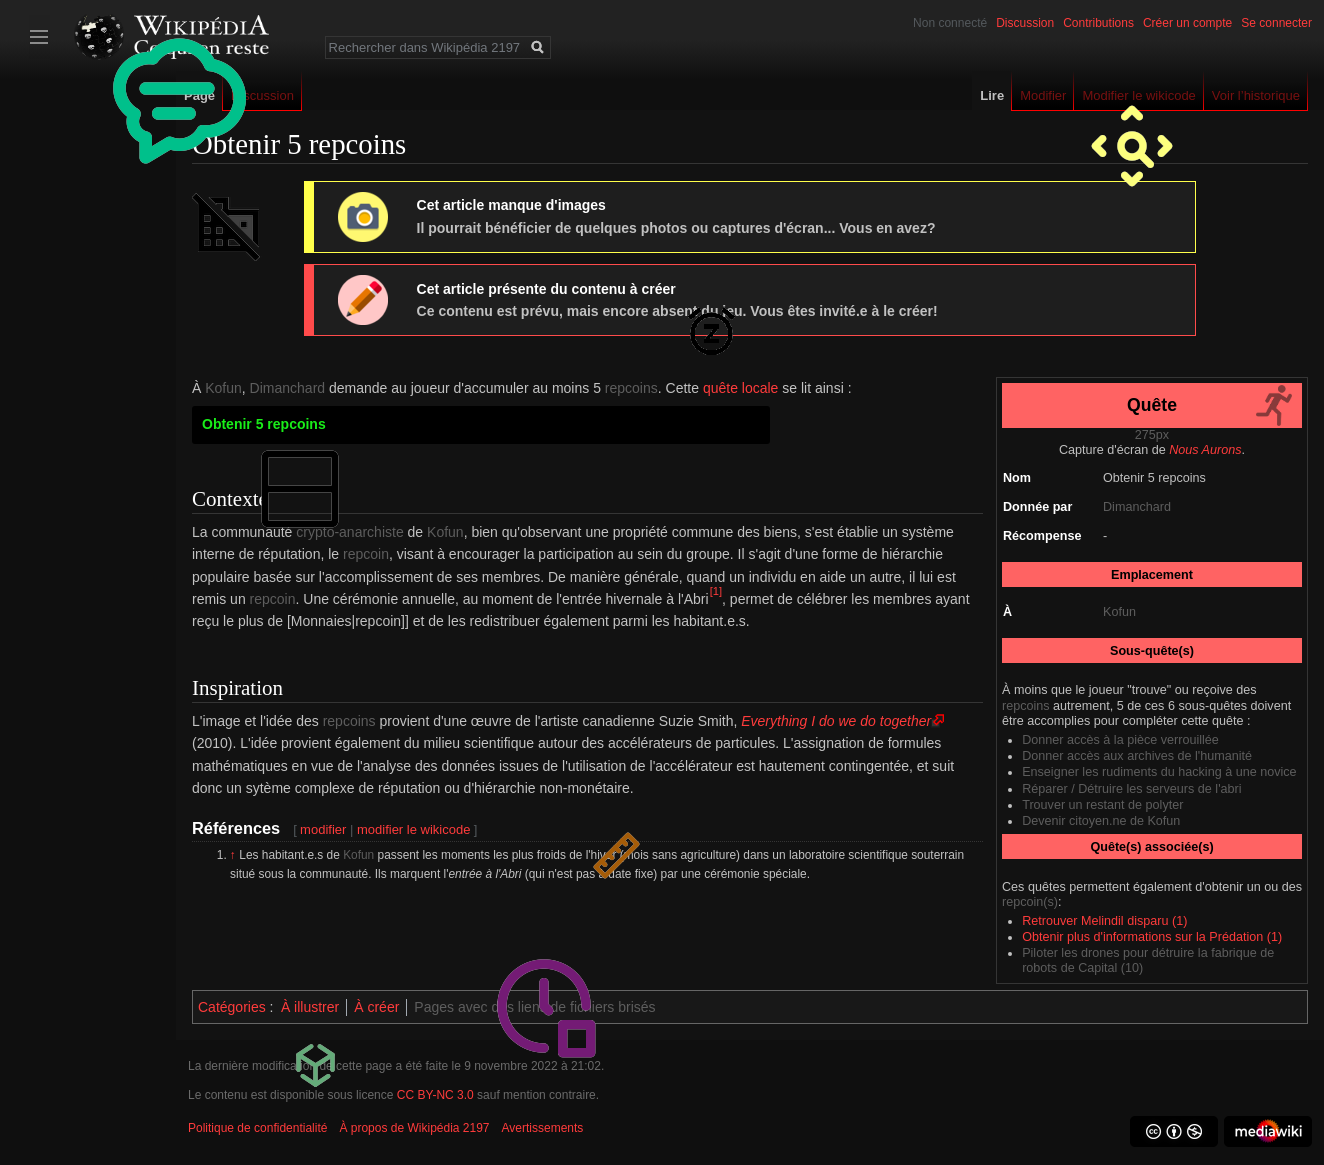 Image resolution: width=1324 pixels, height=1165 pixels. I want to click on pan and zoom controls for map or image viewer, so click(1132, 146).